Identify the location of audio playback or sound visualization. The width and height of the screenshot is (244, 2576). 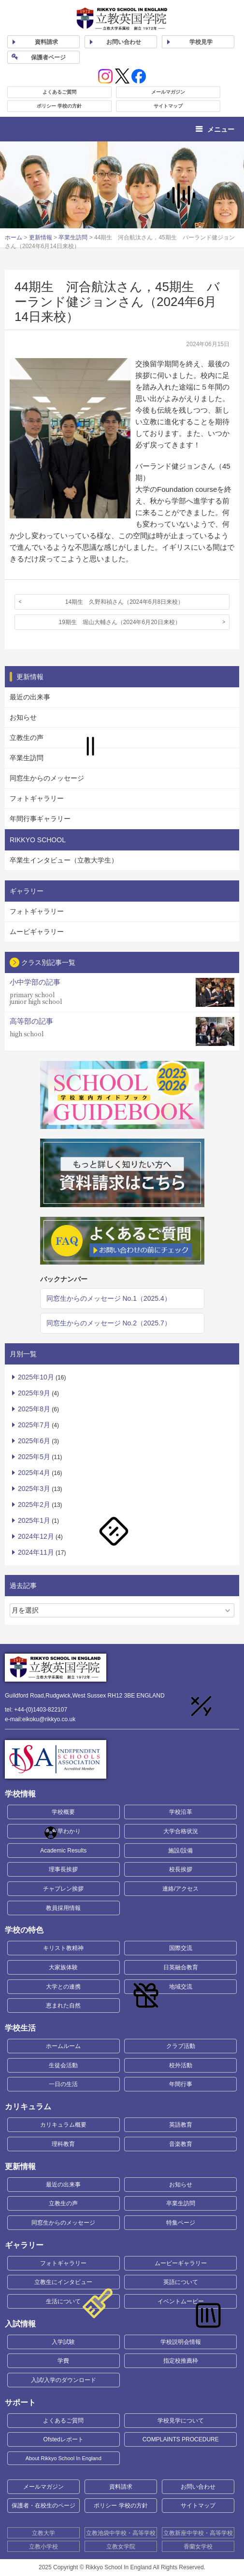
(181, 196).